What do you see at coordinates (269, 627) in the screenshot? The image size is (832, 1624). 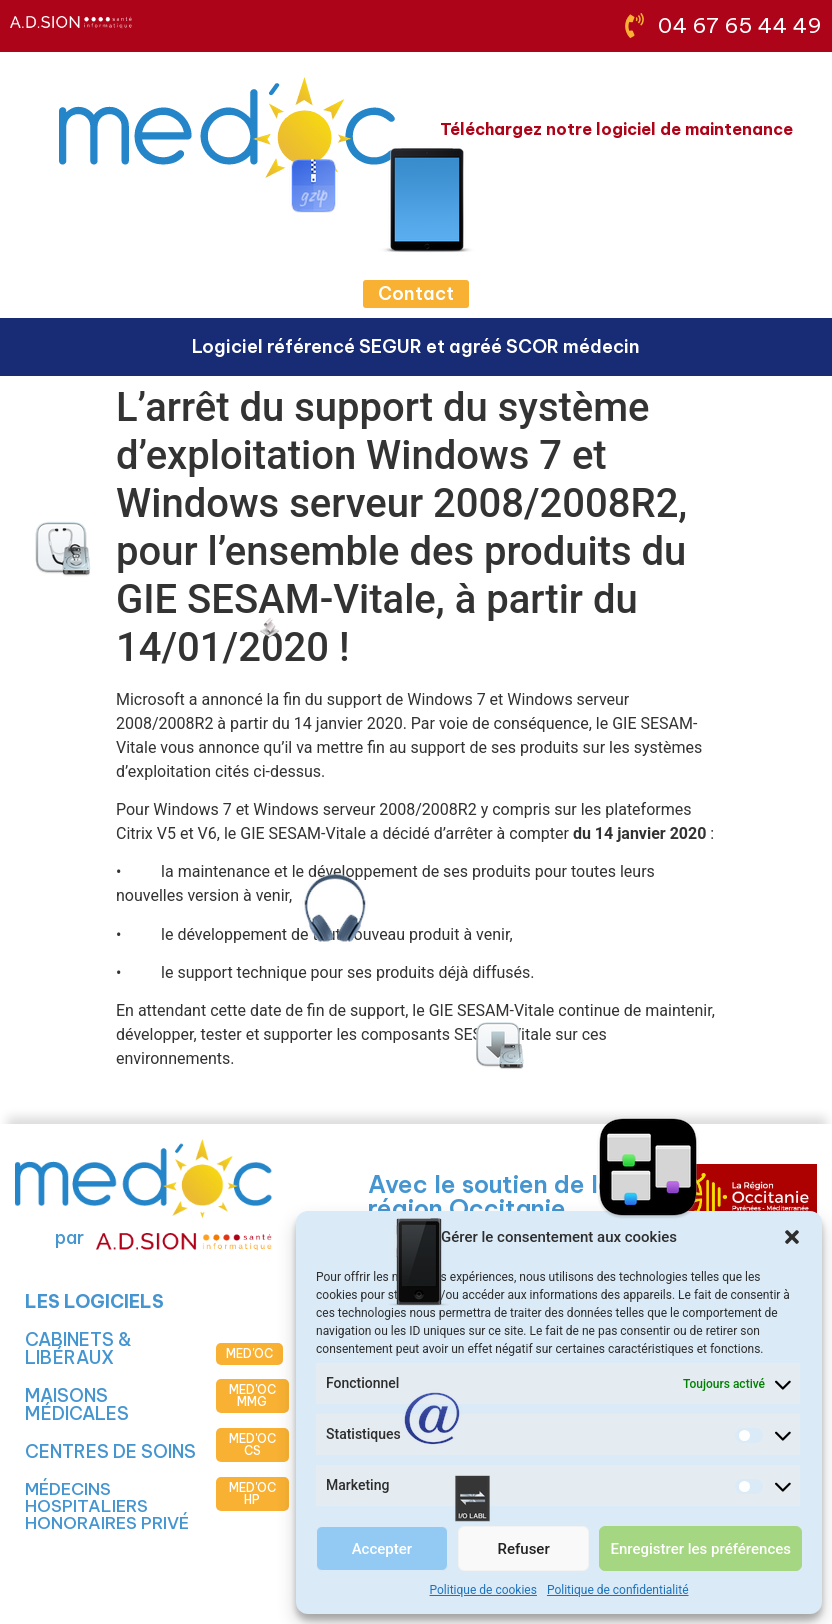 I see `access the script menu application` at bounding box center [269, 627].